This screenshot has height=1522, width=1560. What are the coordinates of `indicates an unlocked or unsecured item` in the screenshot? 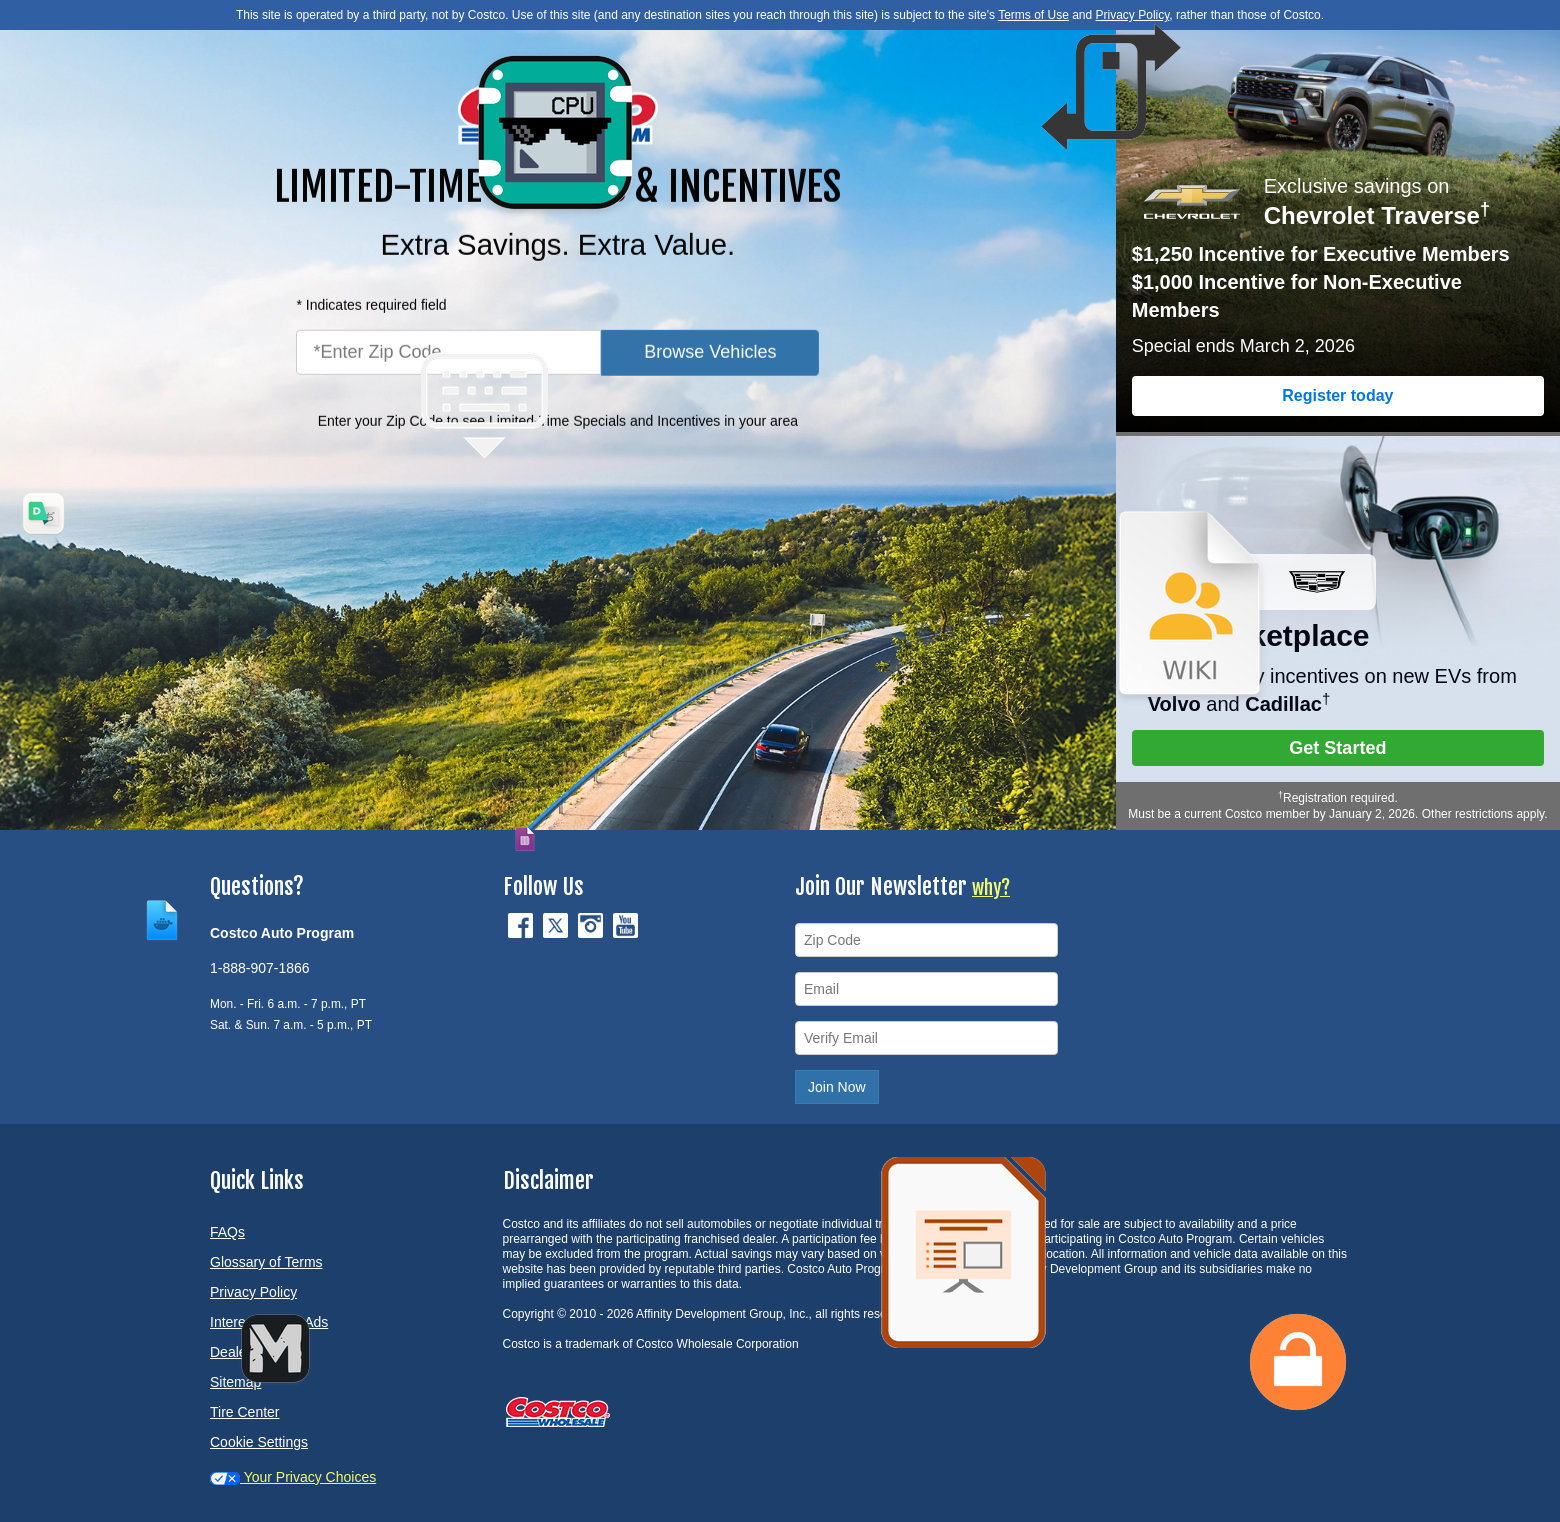 It's located at (1298, 1362).